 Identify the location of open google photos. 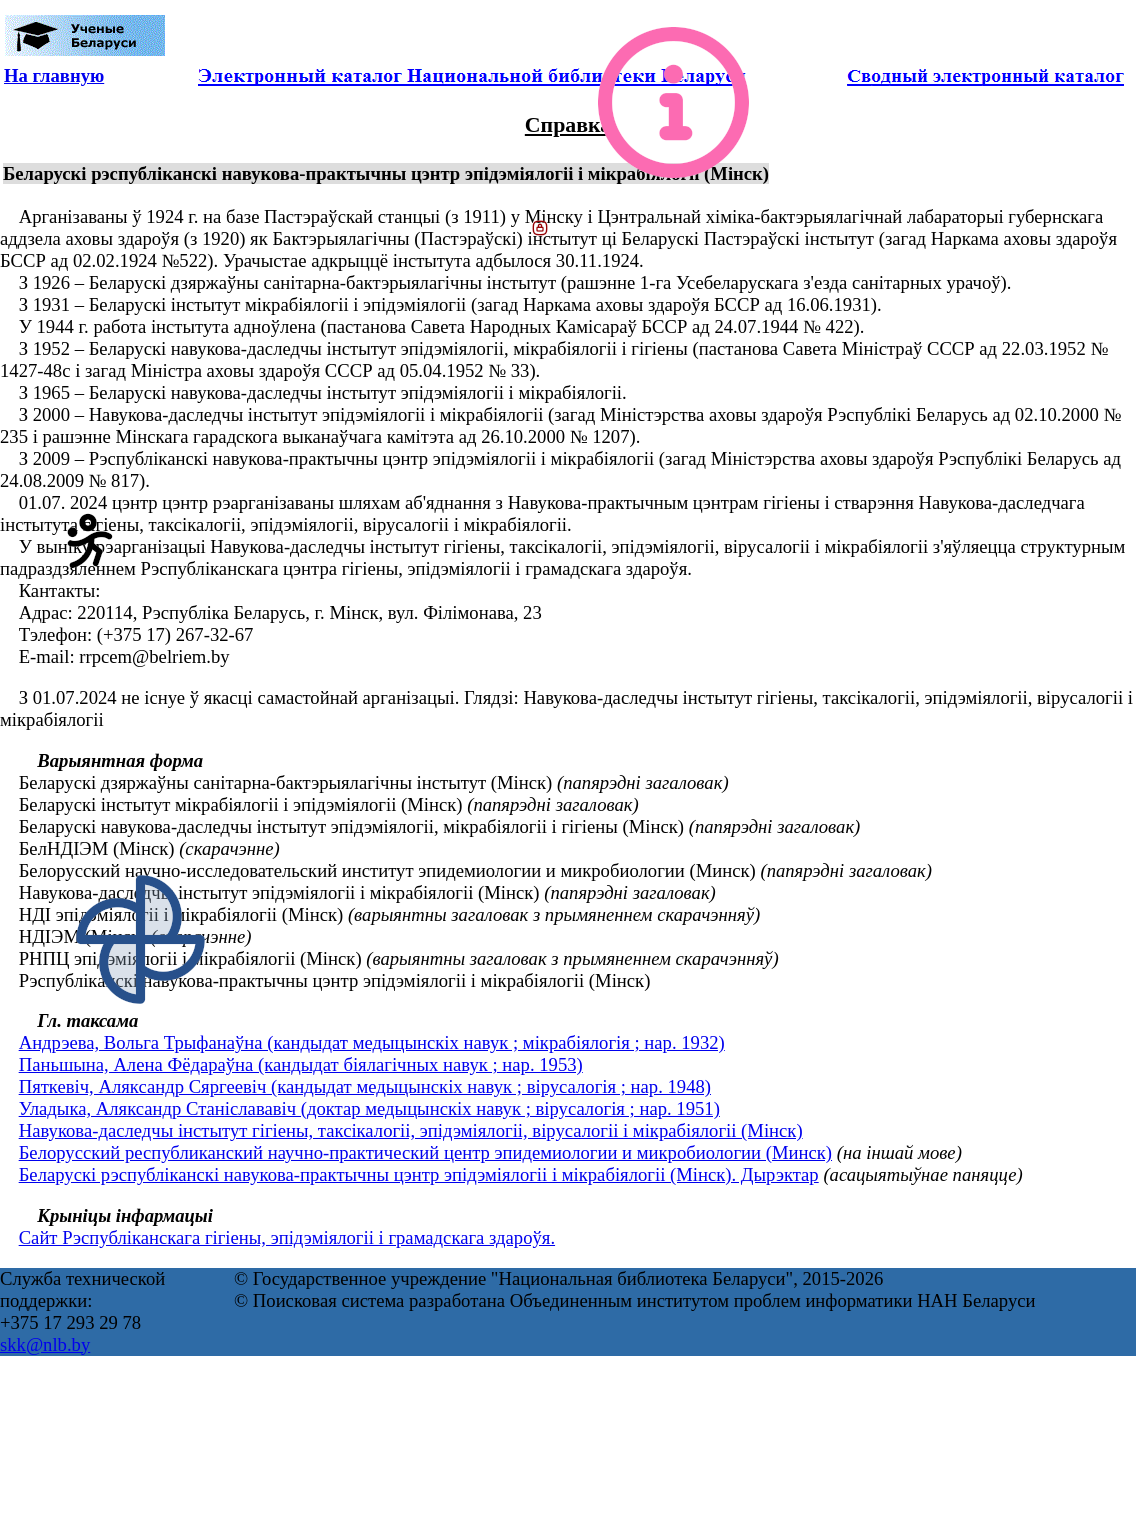
(140, 939).